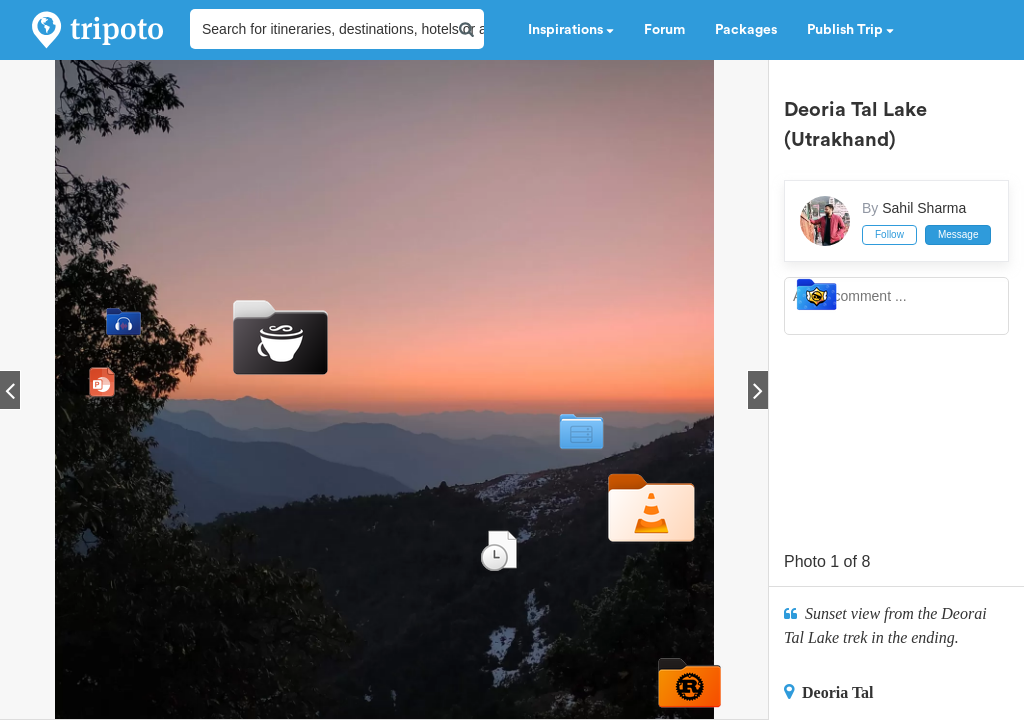  I want to click on view file history or previous versions, so click(502, 549).